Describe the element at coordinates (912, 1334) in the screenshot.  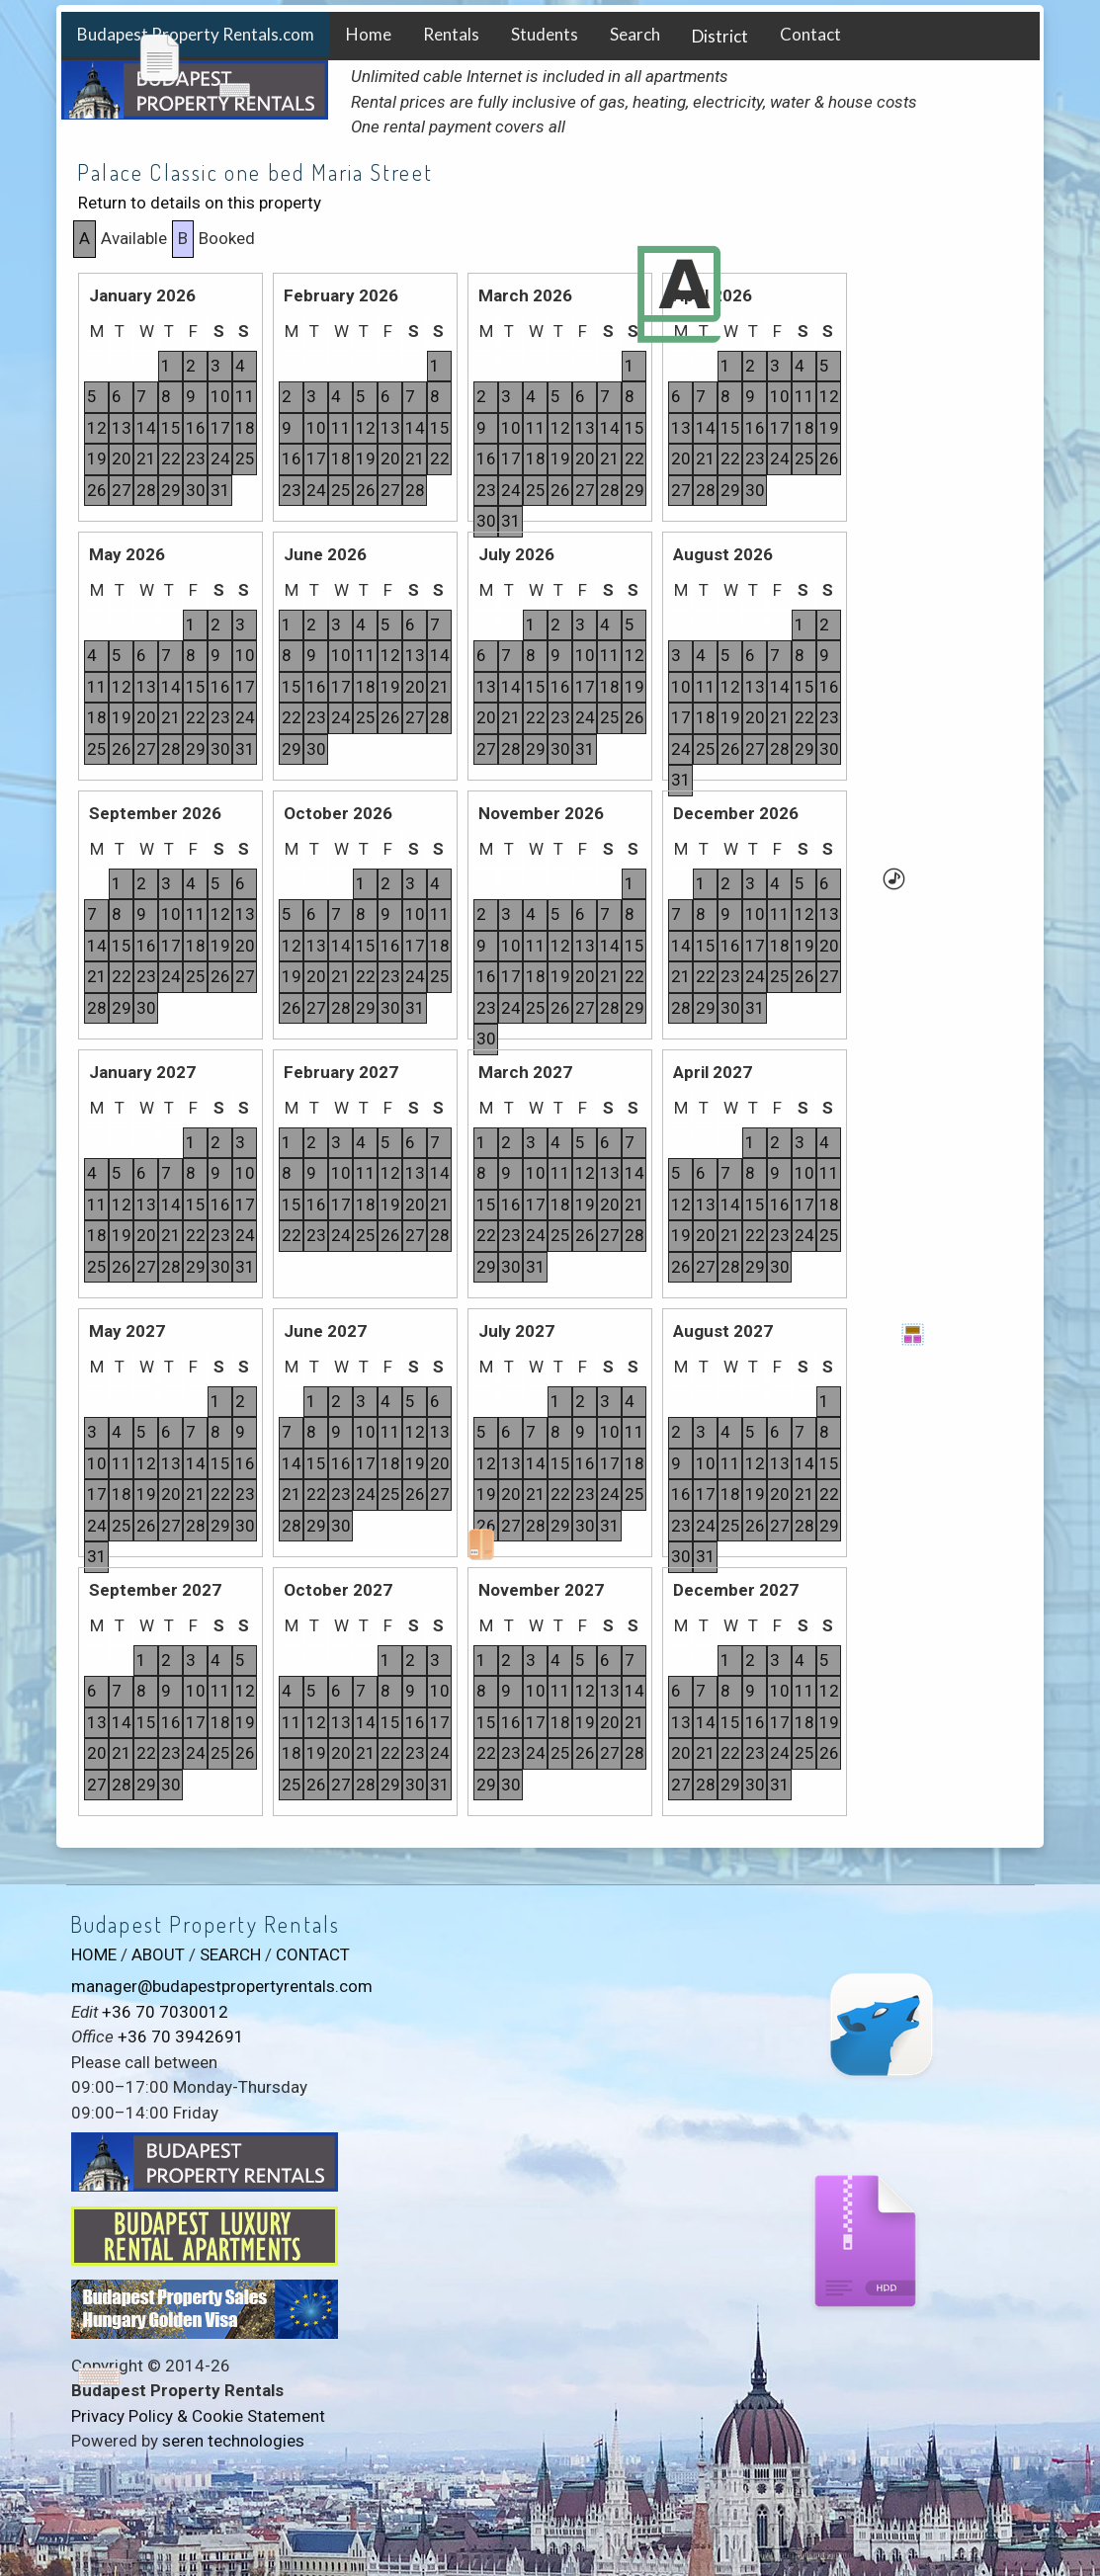
I see `select all items in the current view` at that location.